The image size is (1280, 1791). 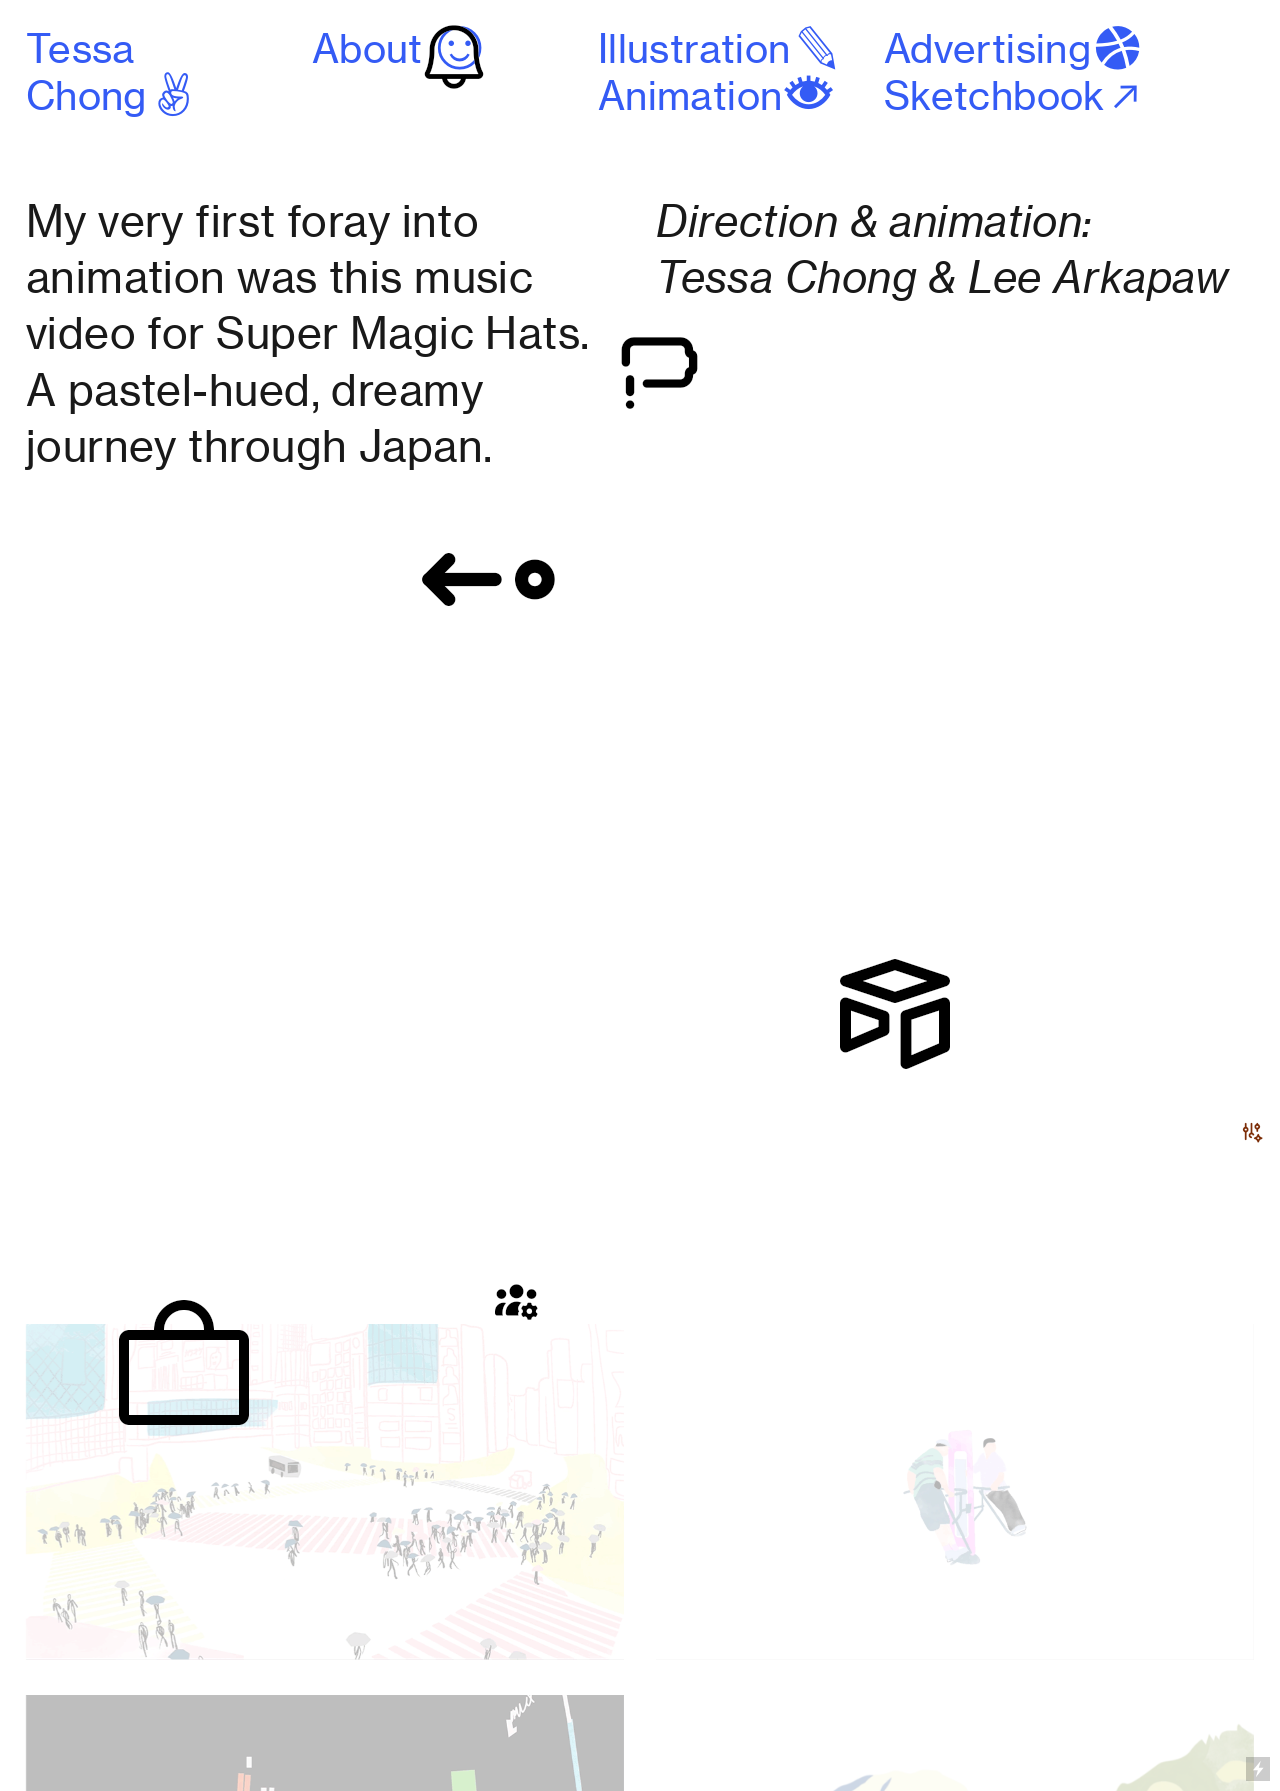 I want to click on move item to the left, so click(x=488, y=579).